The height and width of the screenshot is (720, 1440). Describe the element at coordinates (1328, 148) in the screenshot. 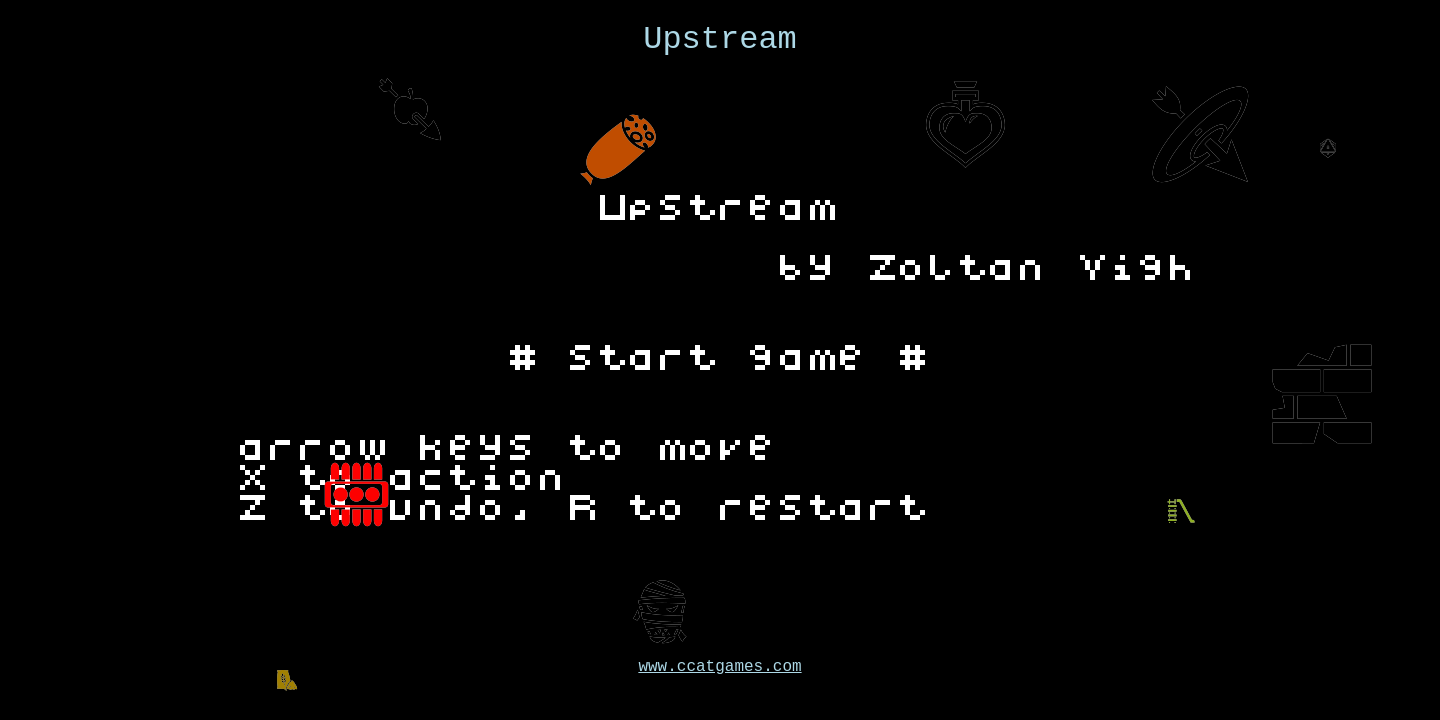

I see `roll a d8 die in-game` at that location.